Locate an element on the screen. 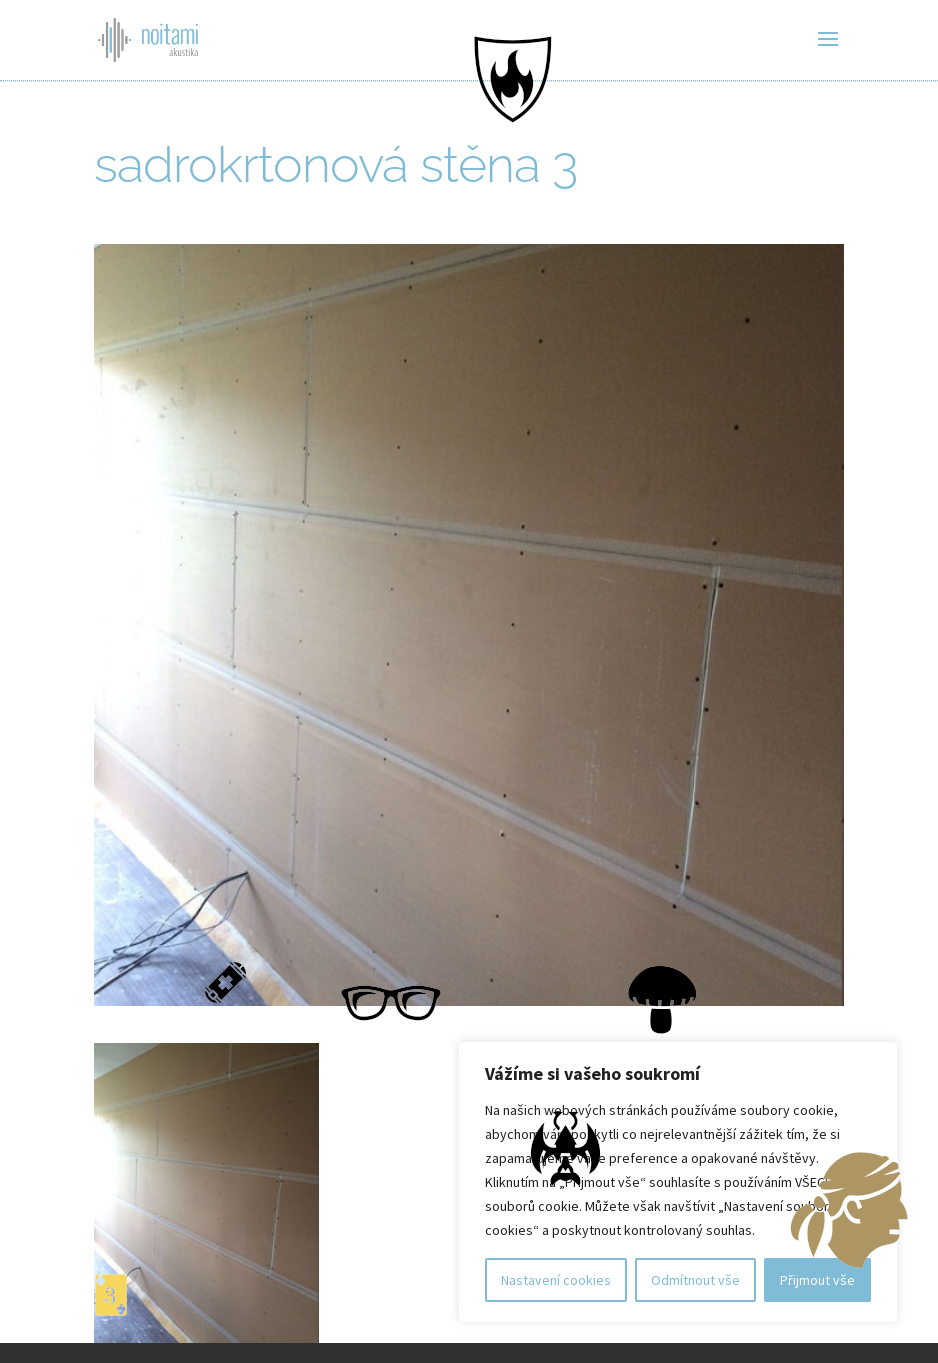 This screenshot has height=1363, width=938. select bandana accessory for character customization is located at coordinates (849, 1211).